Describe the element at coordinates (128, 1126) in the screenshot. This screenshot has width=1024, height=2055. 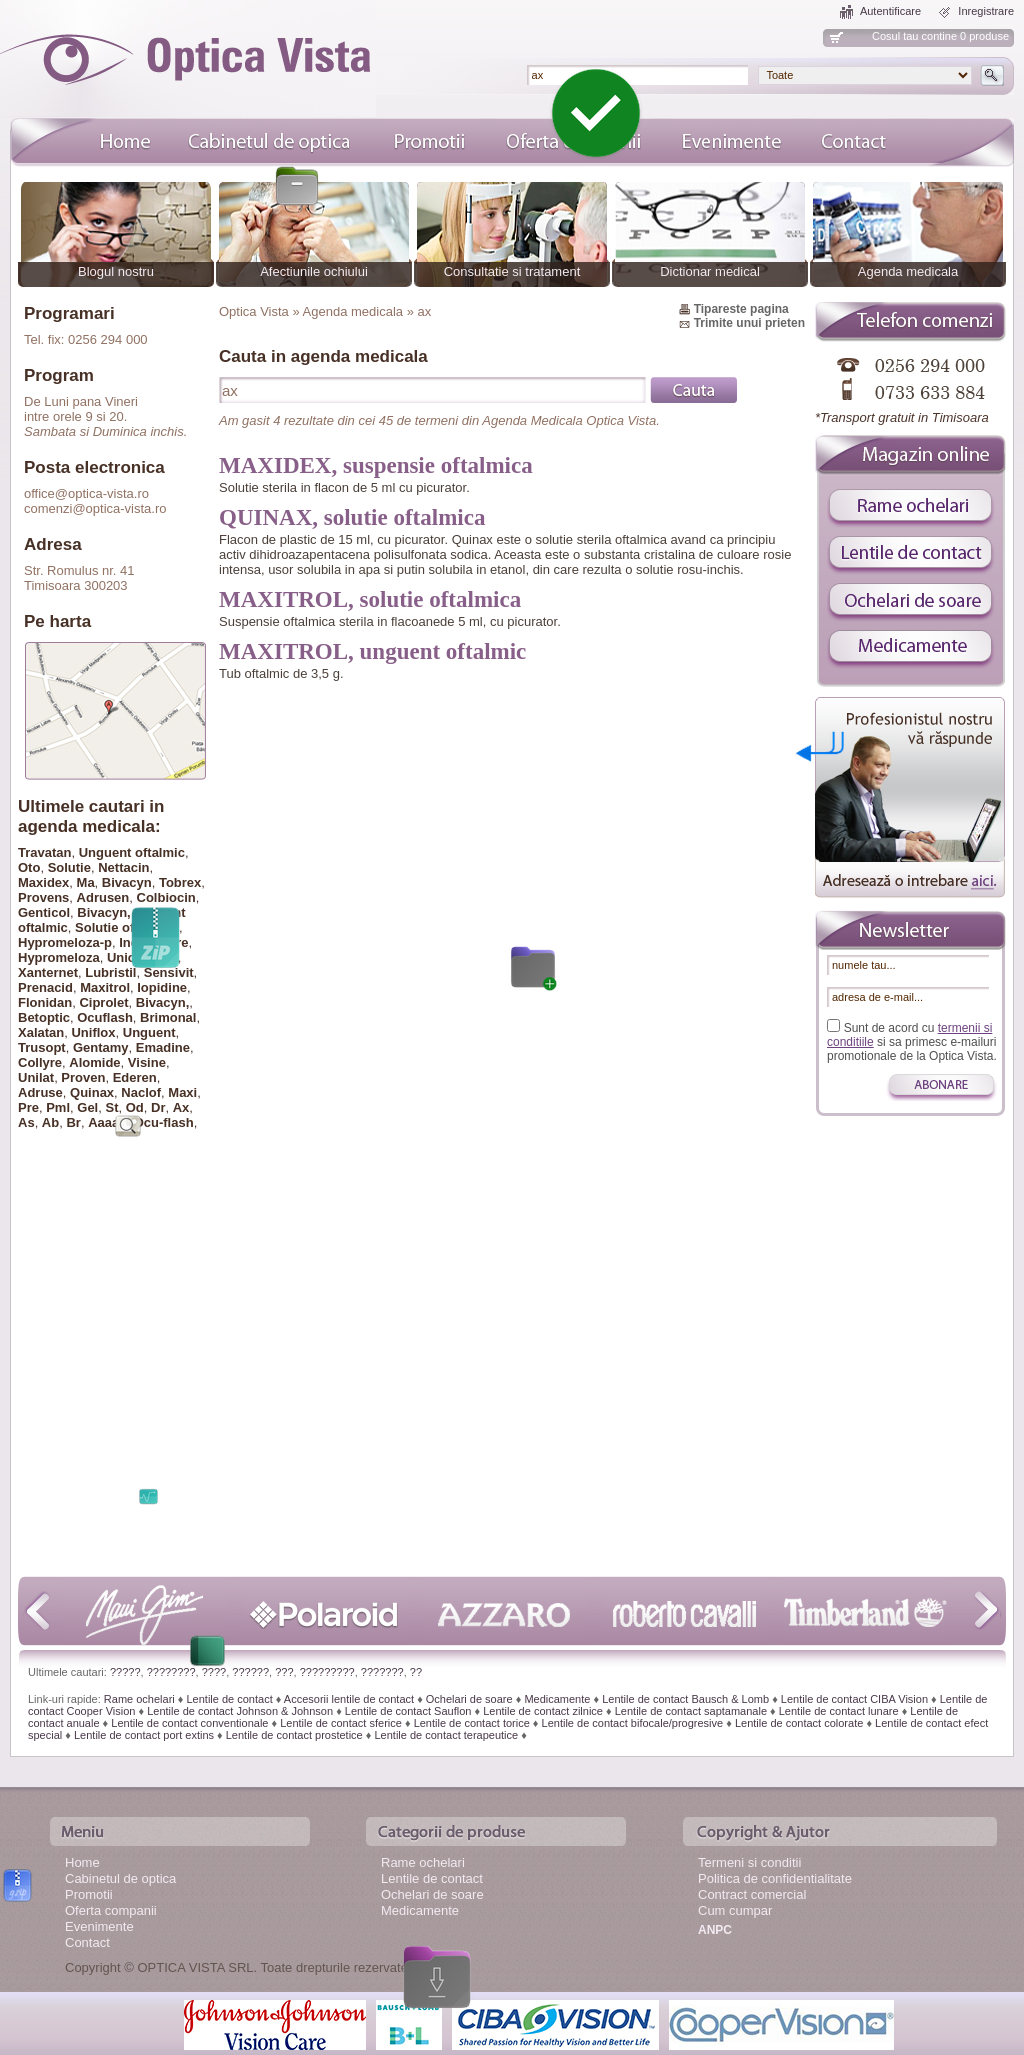
I see `open the photo viewer application` at that location.